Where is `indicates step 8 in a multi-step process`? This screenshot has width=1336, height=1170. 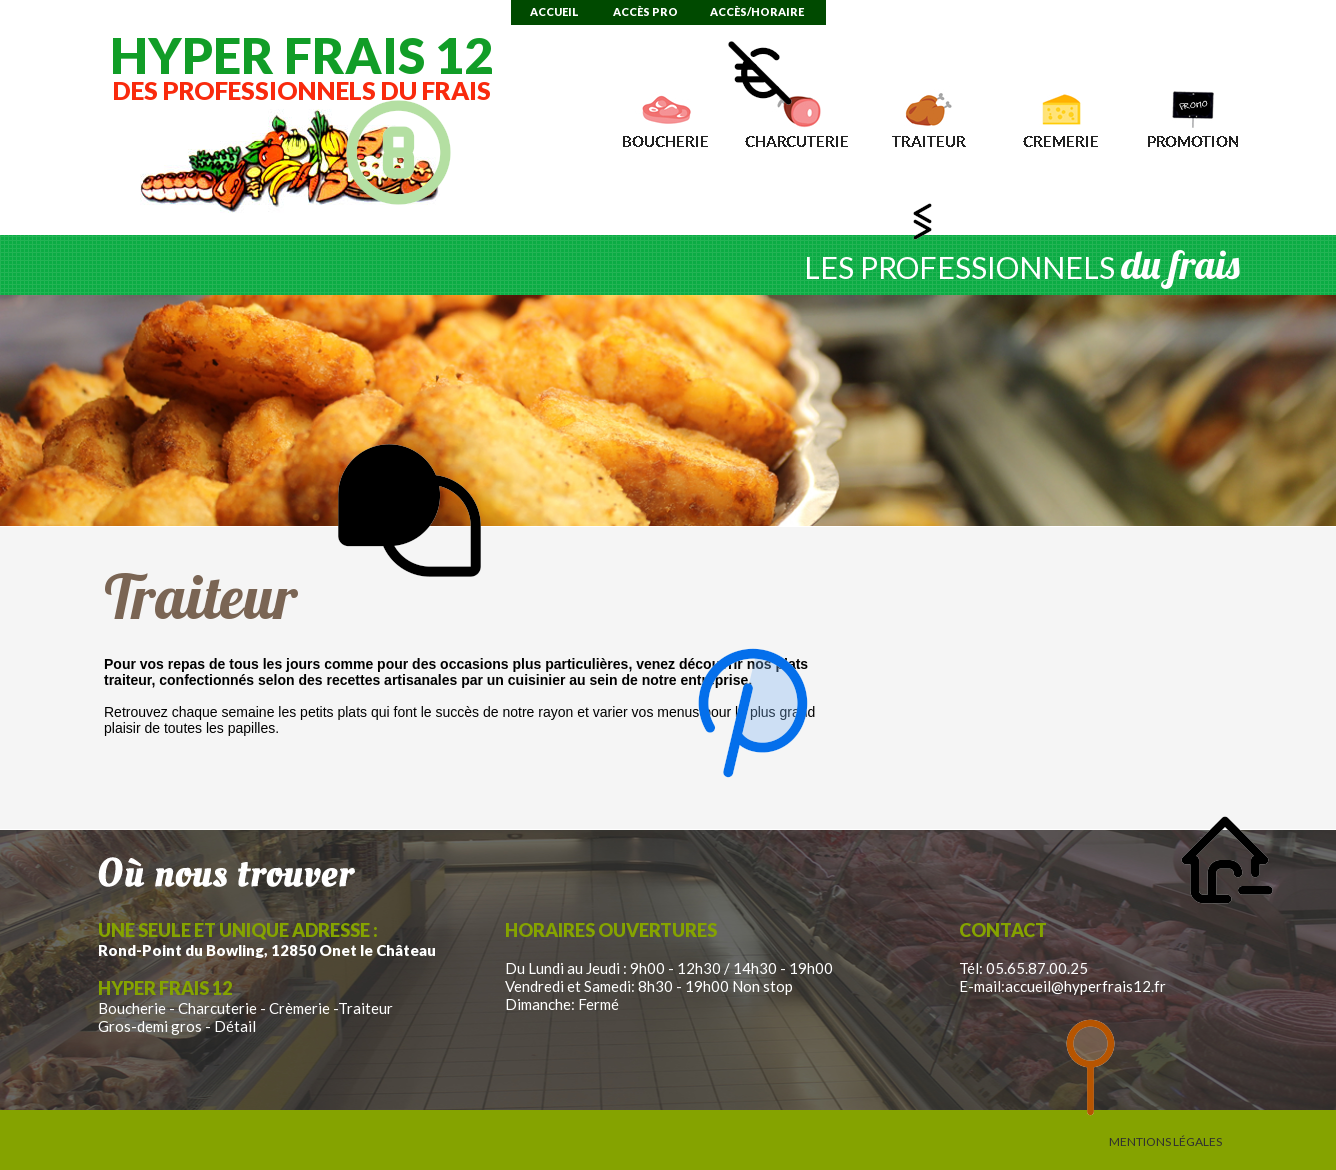 indicates step 8 in a multi-step process is located at coordinates (398, 152).